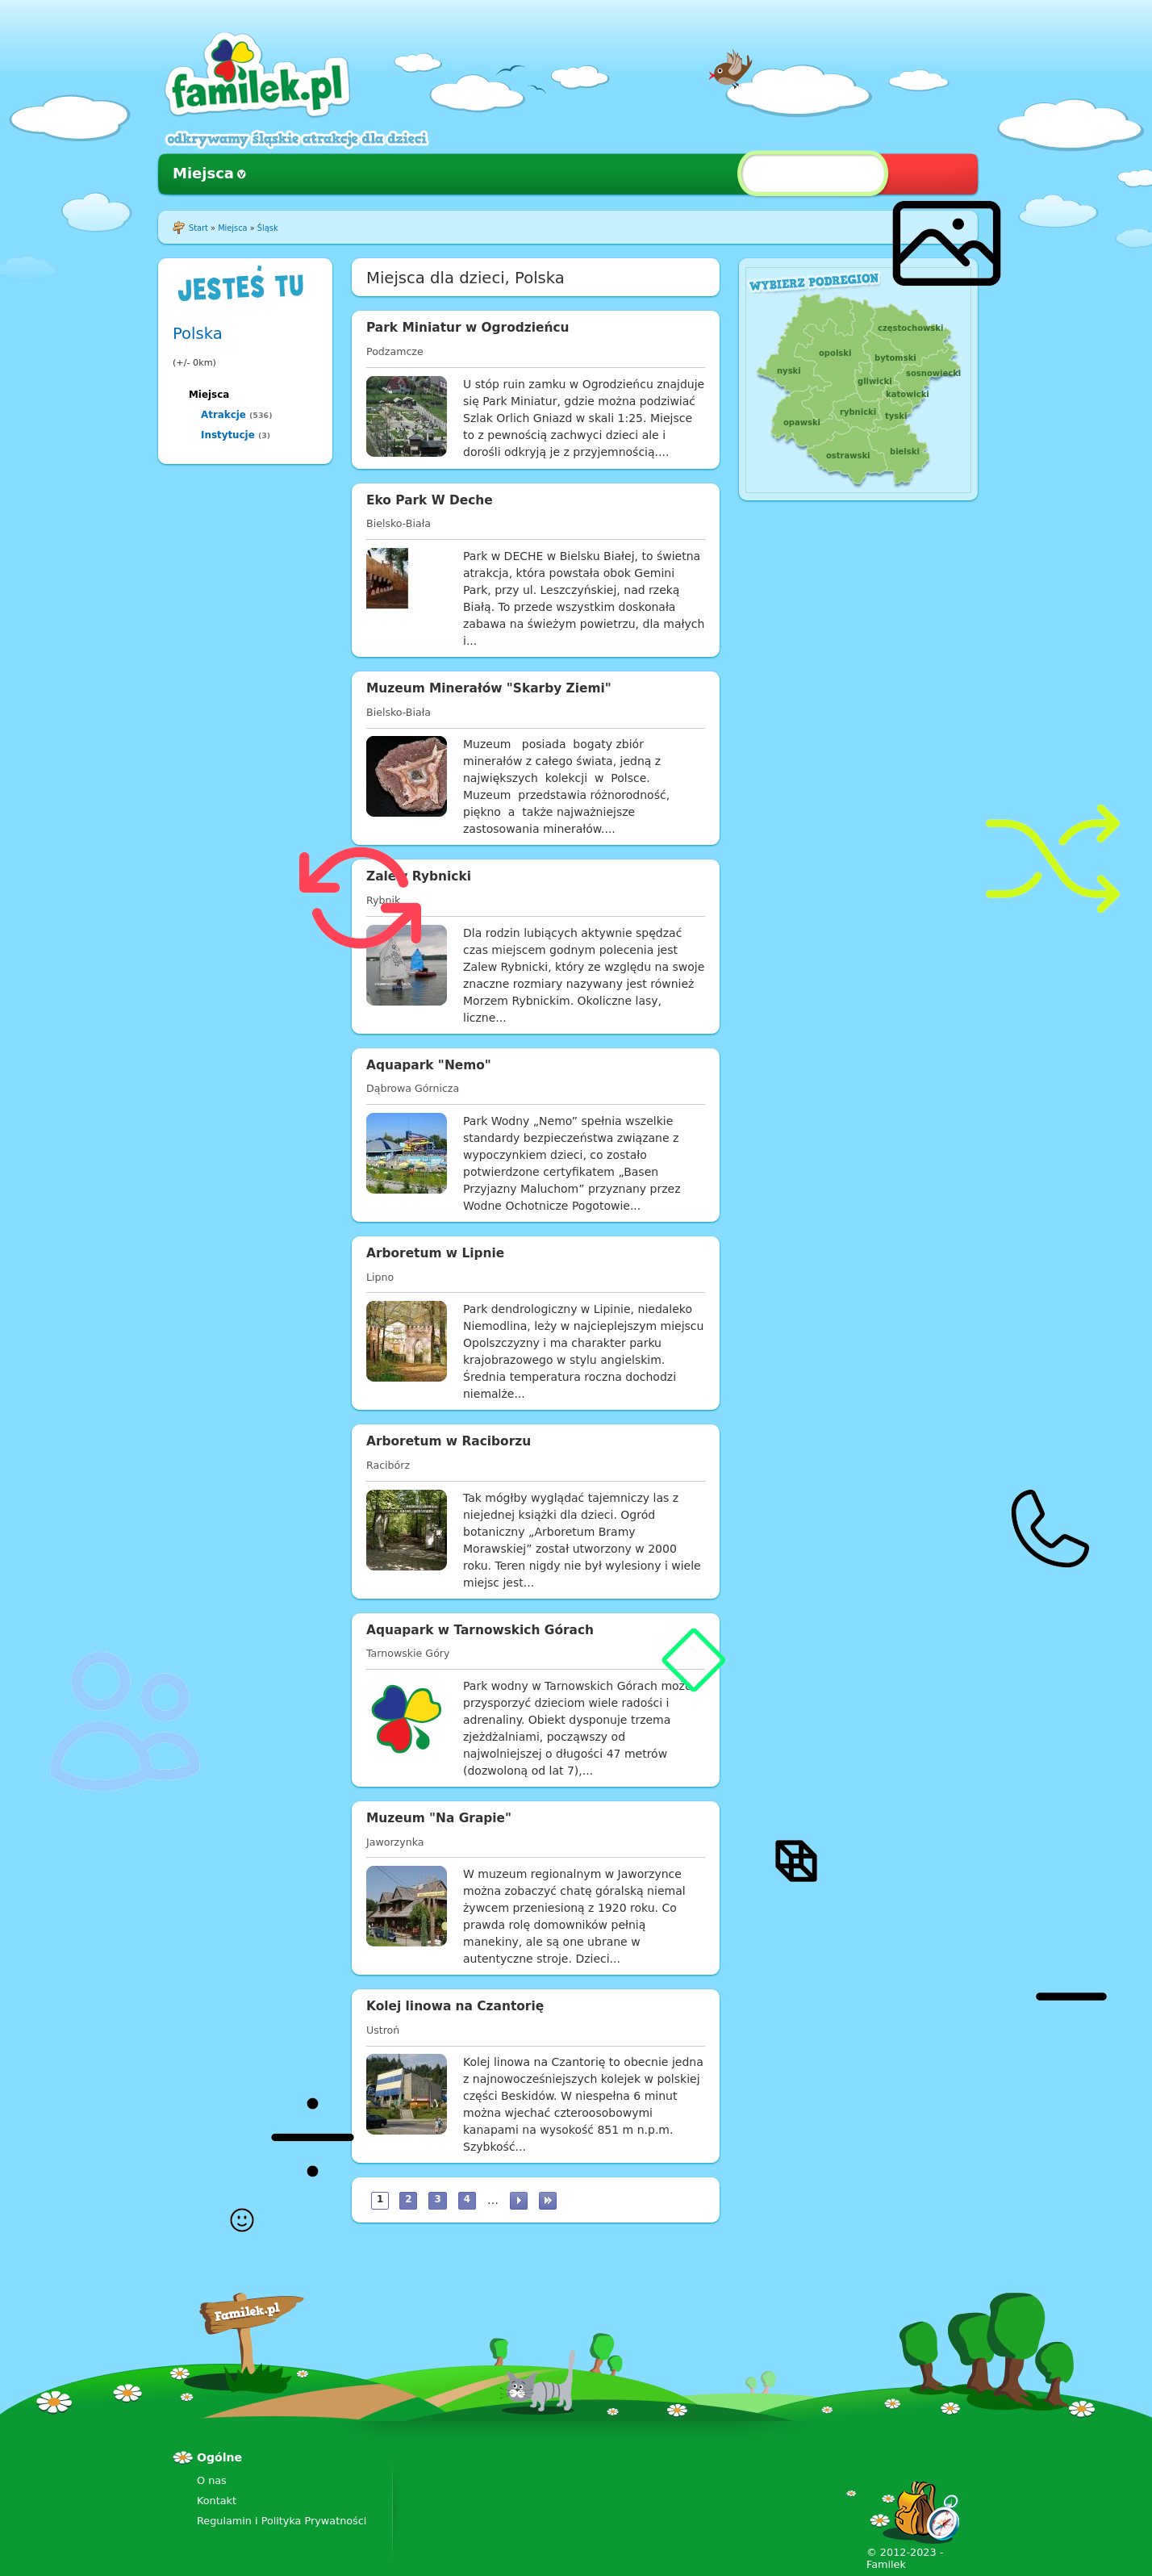 The width and height of the screenshot is (1152, 2576). I want to click on indicates premium or exclusive content, so click(694, 1660).